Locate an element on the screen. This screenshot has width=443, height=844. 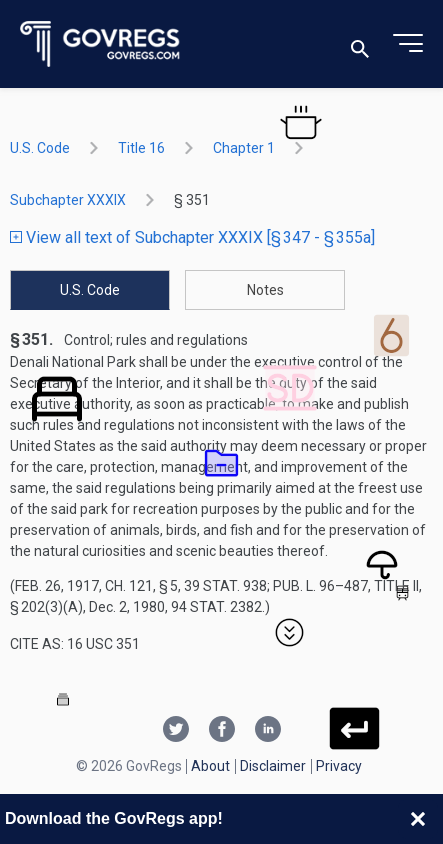
access train schedules or rail services is located at coordinates (402, 592).